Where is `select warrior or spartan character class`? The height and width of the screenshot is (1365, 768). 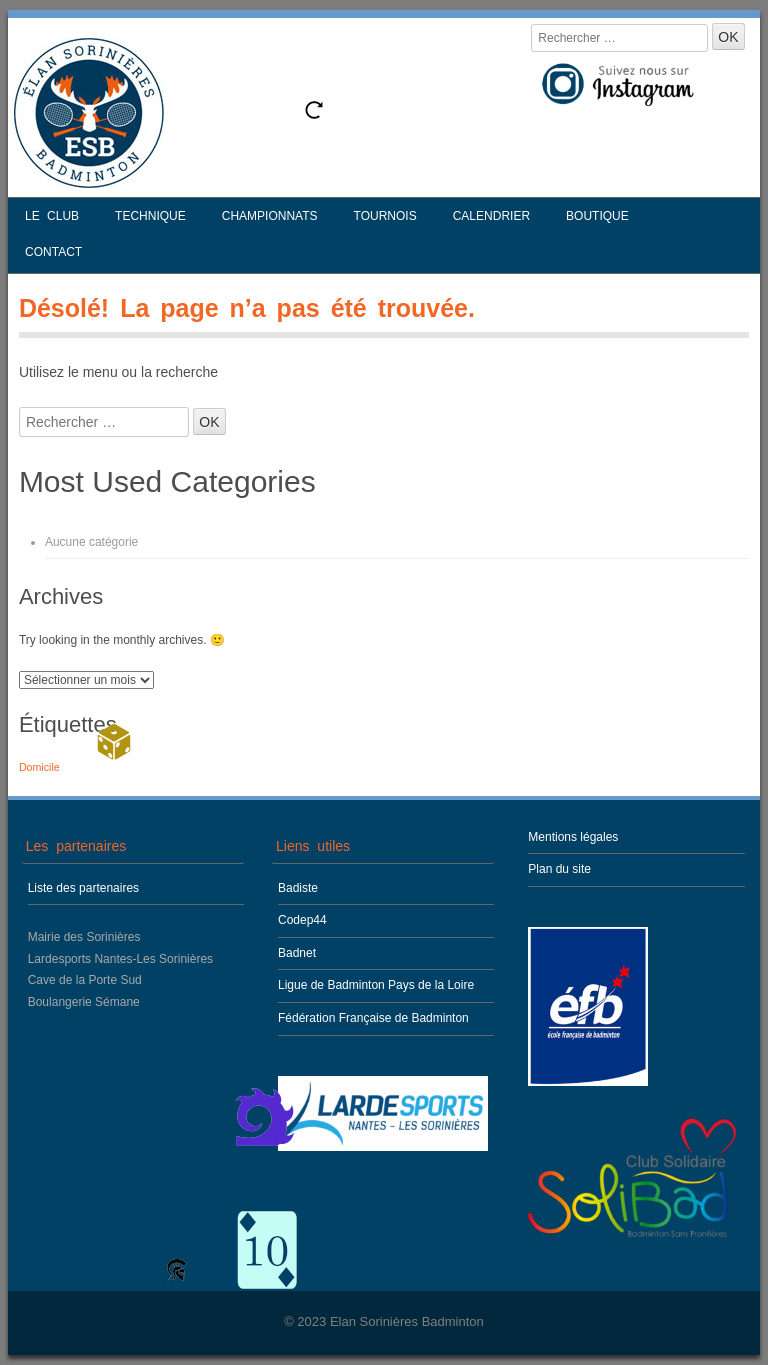
select warrior or spartan character class is located at coordinates (177, 1270).